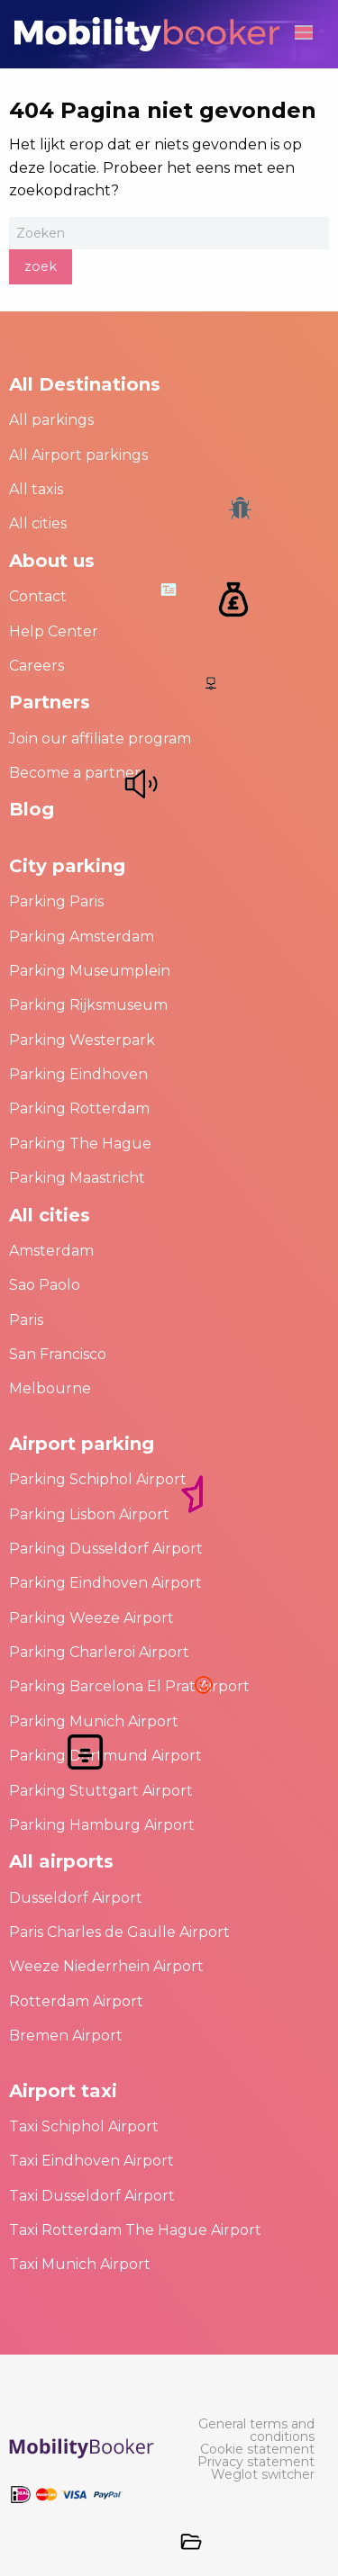 This screenshot has height=2576, width=338. I want to click on open folder to view contents, so click(190, 2542).